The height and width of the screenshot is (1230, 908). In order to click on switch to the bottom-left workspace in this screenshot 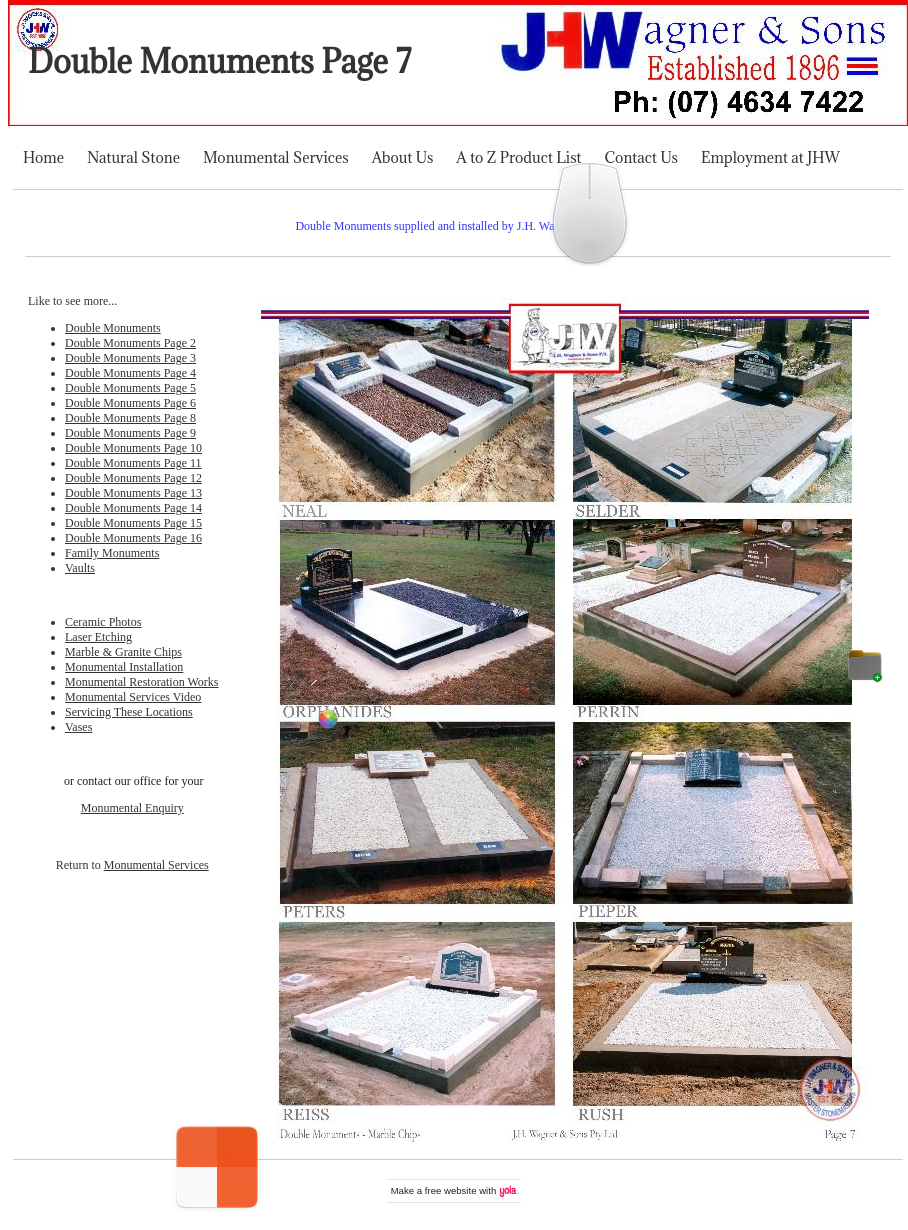, I will do `click(217, 1167)`.